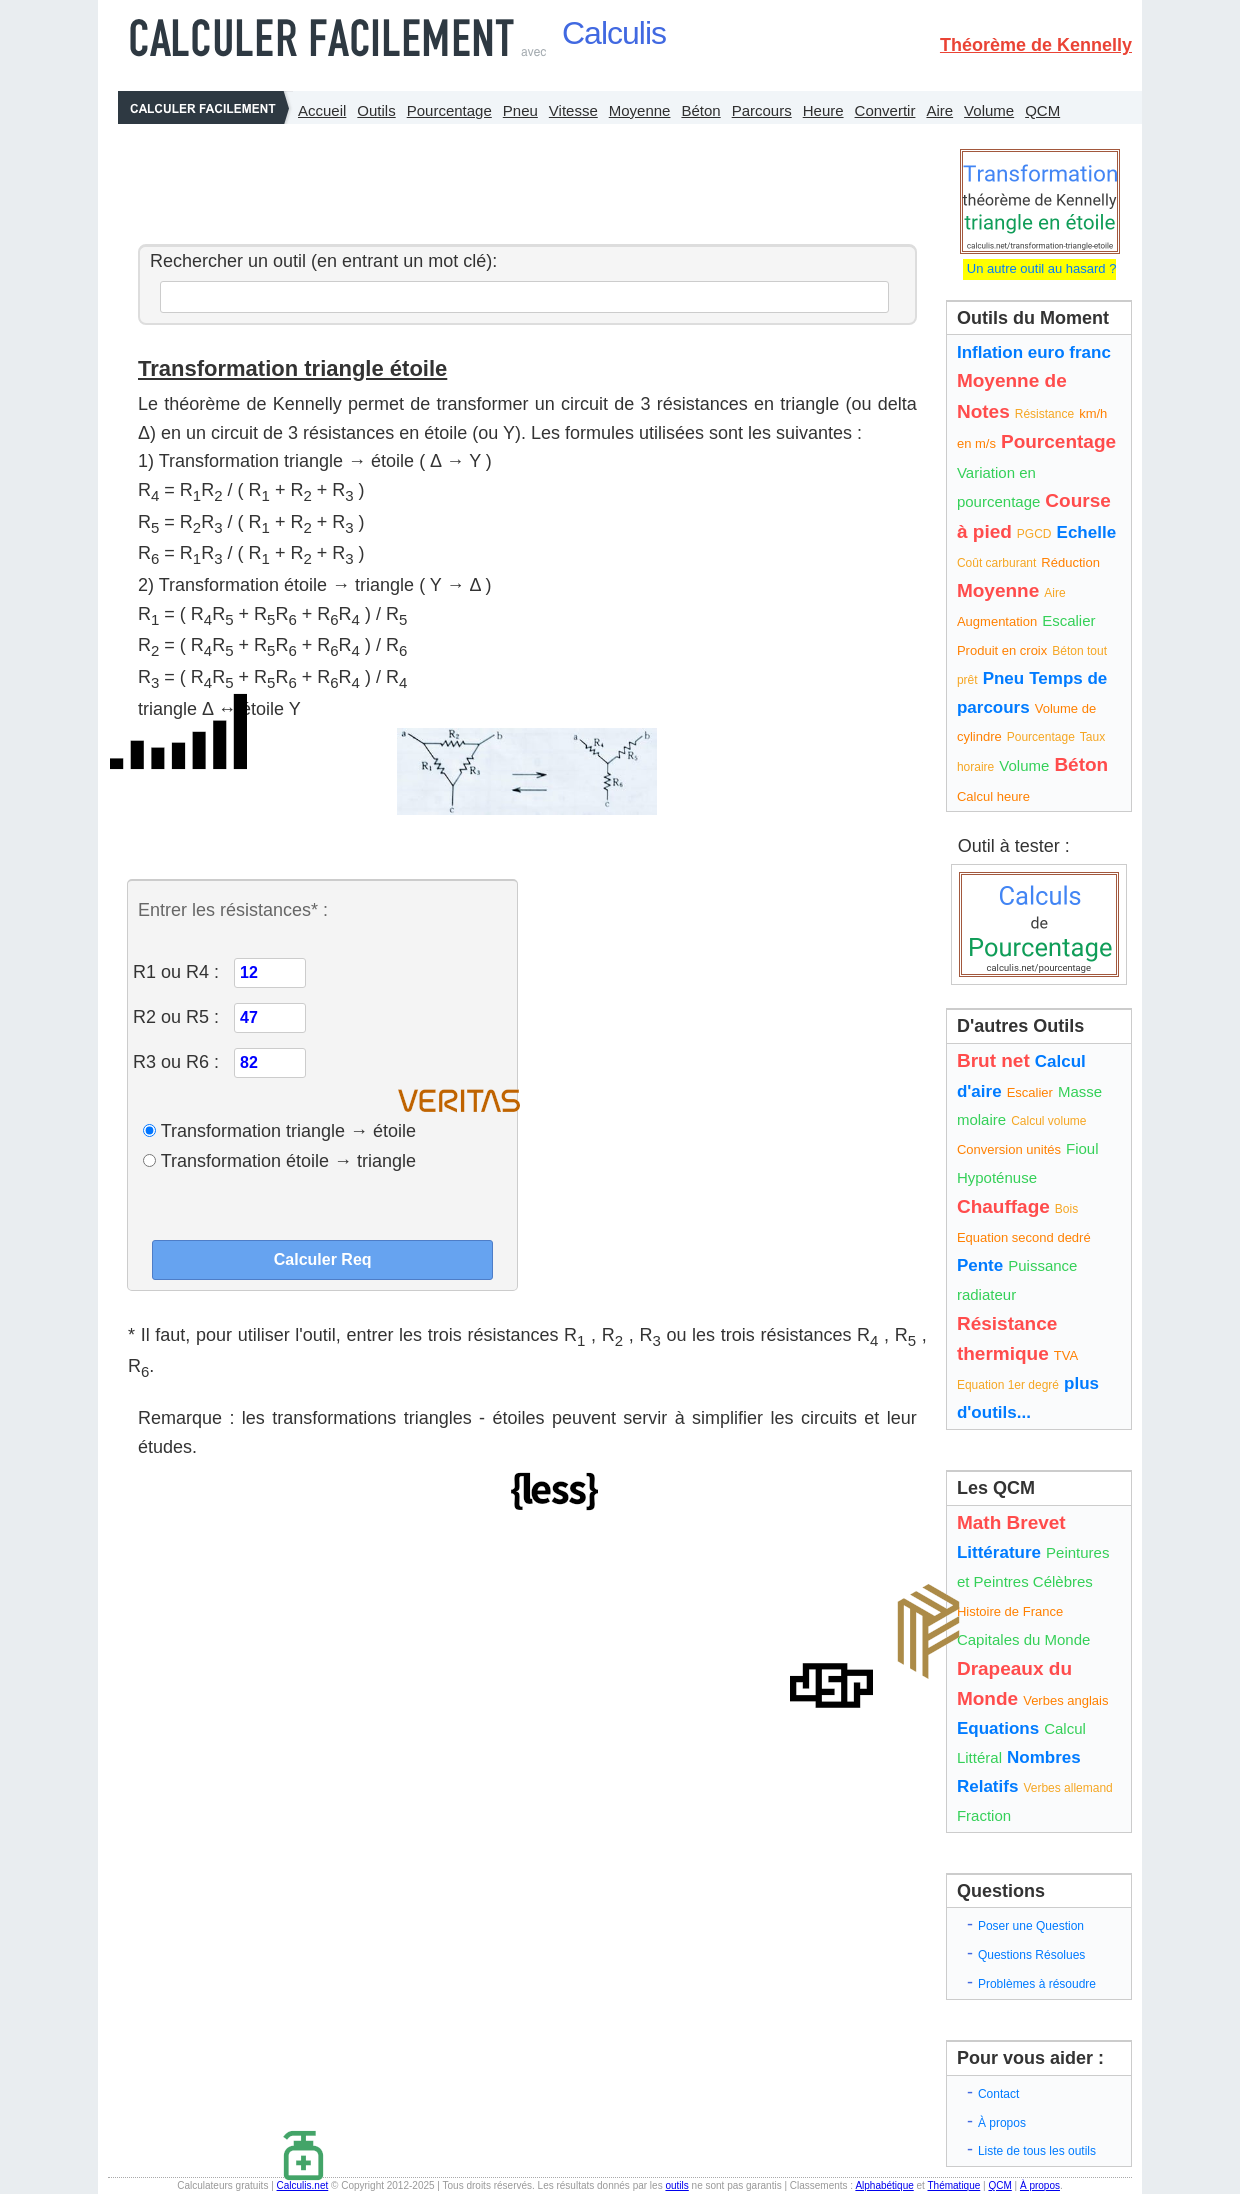  Describe the element at coordinates (303, 2155) in the screenshot. I see `access hand sanitizer station location` at that location.